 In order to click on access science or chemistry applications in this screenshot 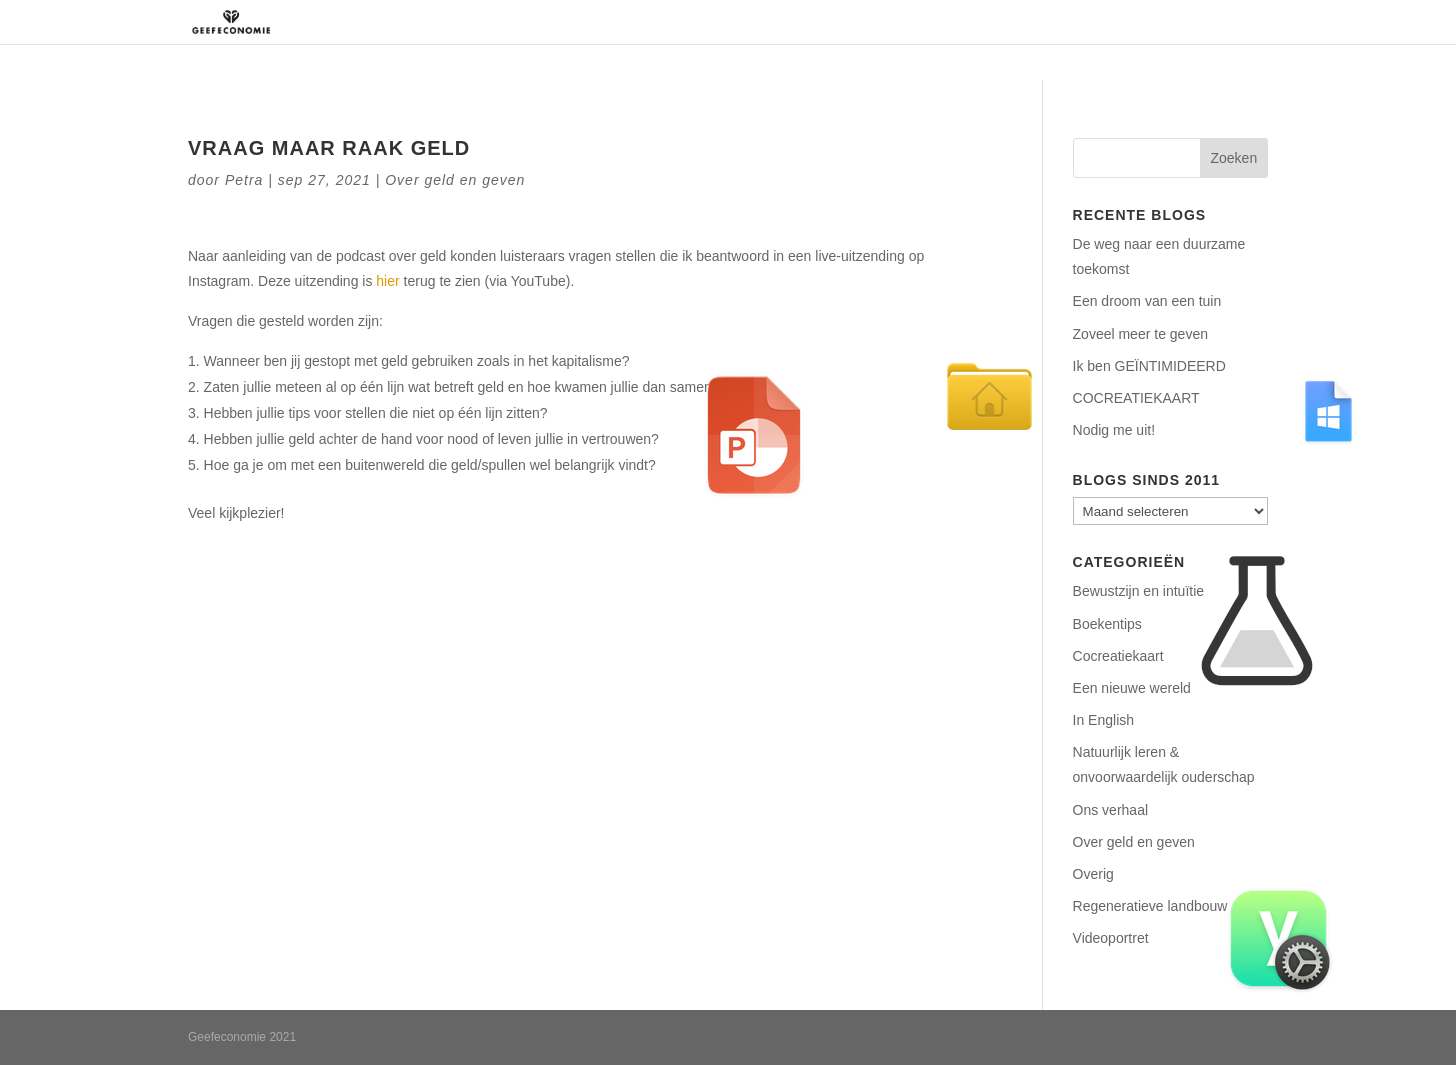, I will do `click(1257, 621)`.